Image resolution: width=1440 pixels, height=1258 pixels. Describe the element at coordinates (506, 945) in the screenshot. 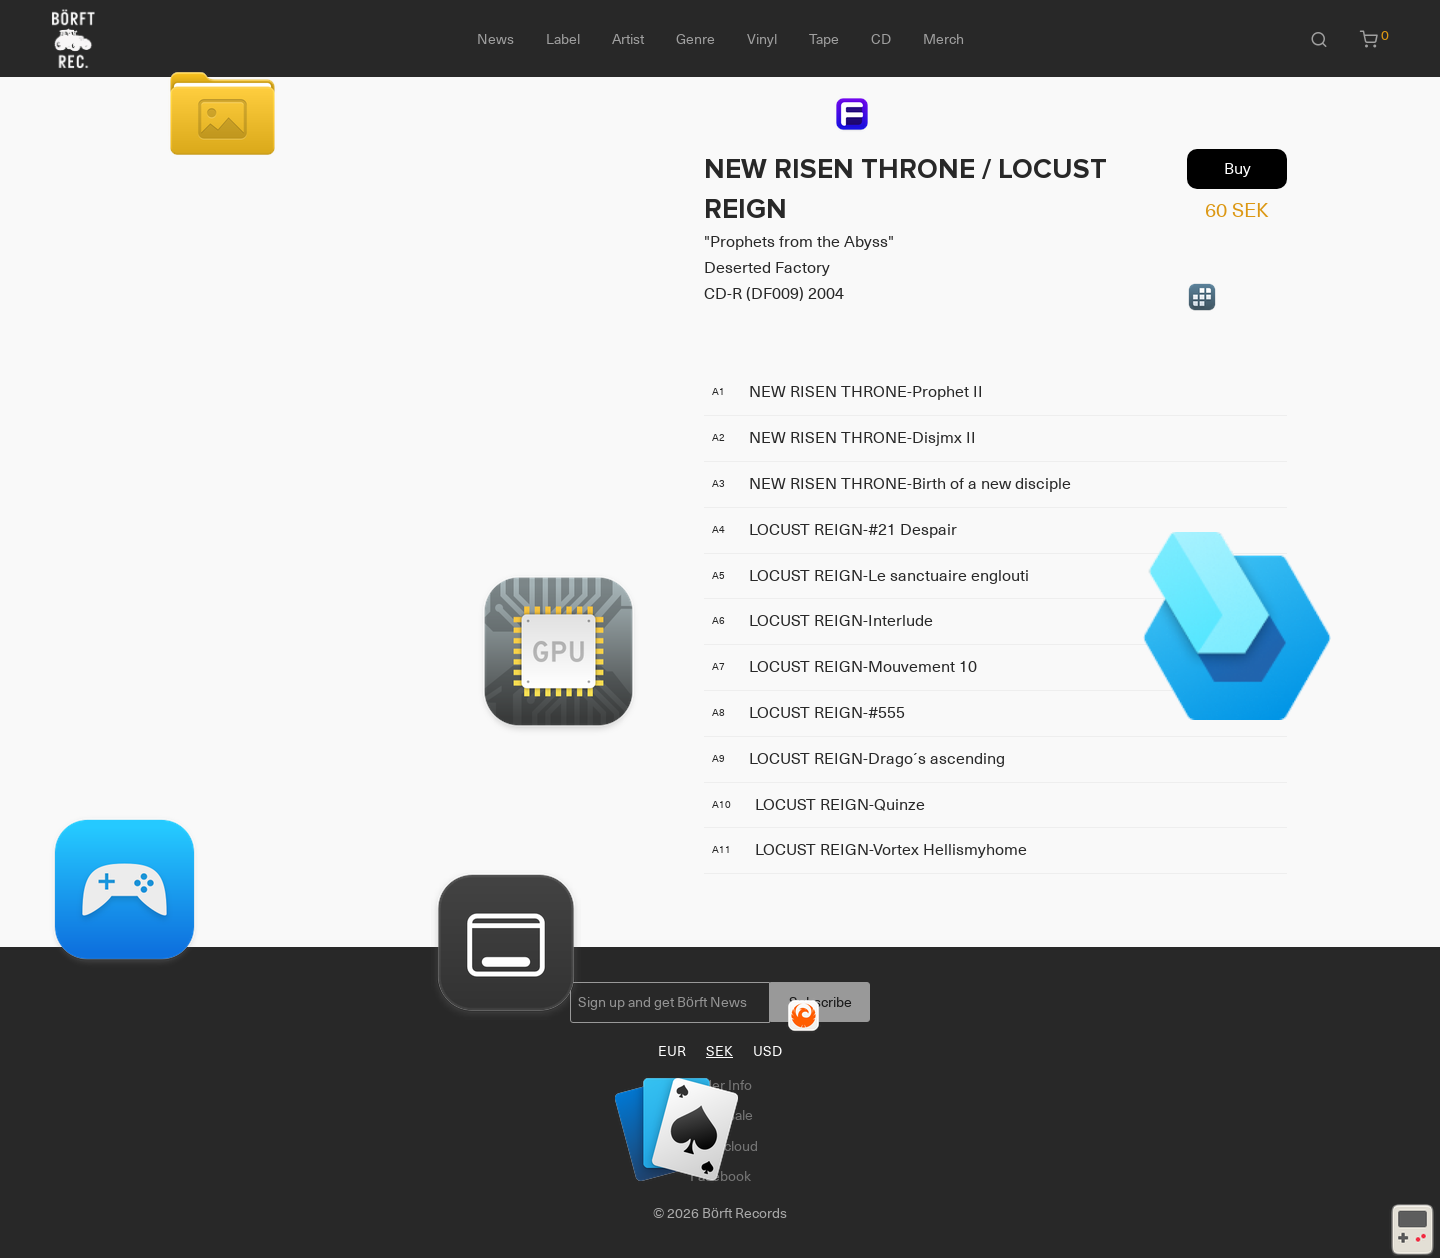

I see `open desktop and screen saver preferences` at that location.